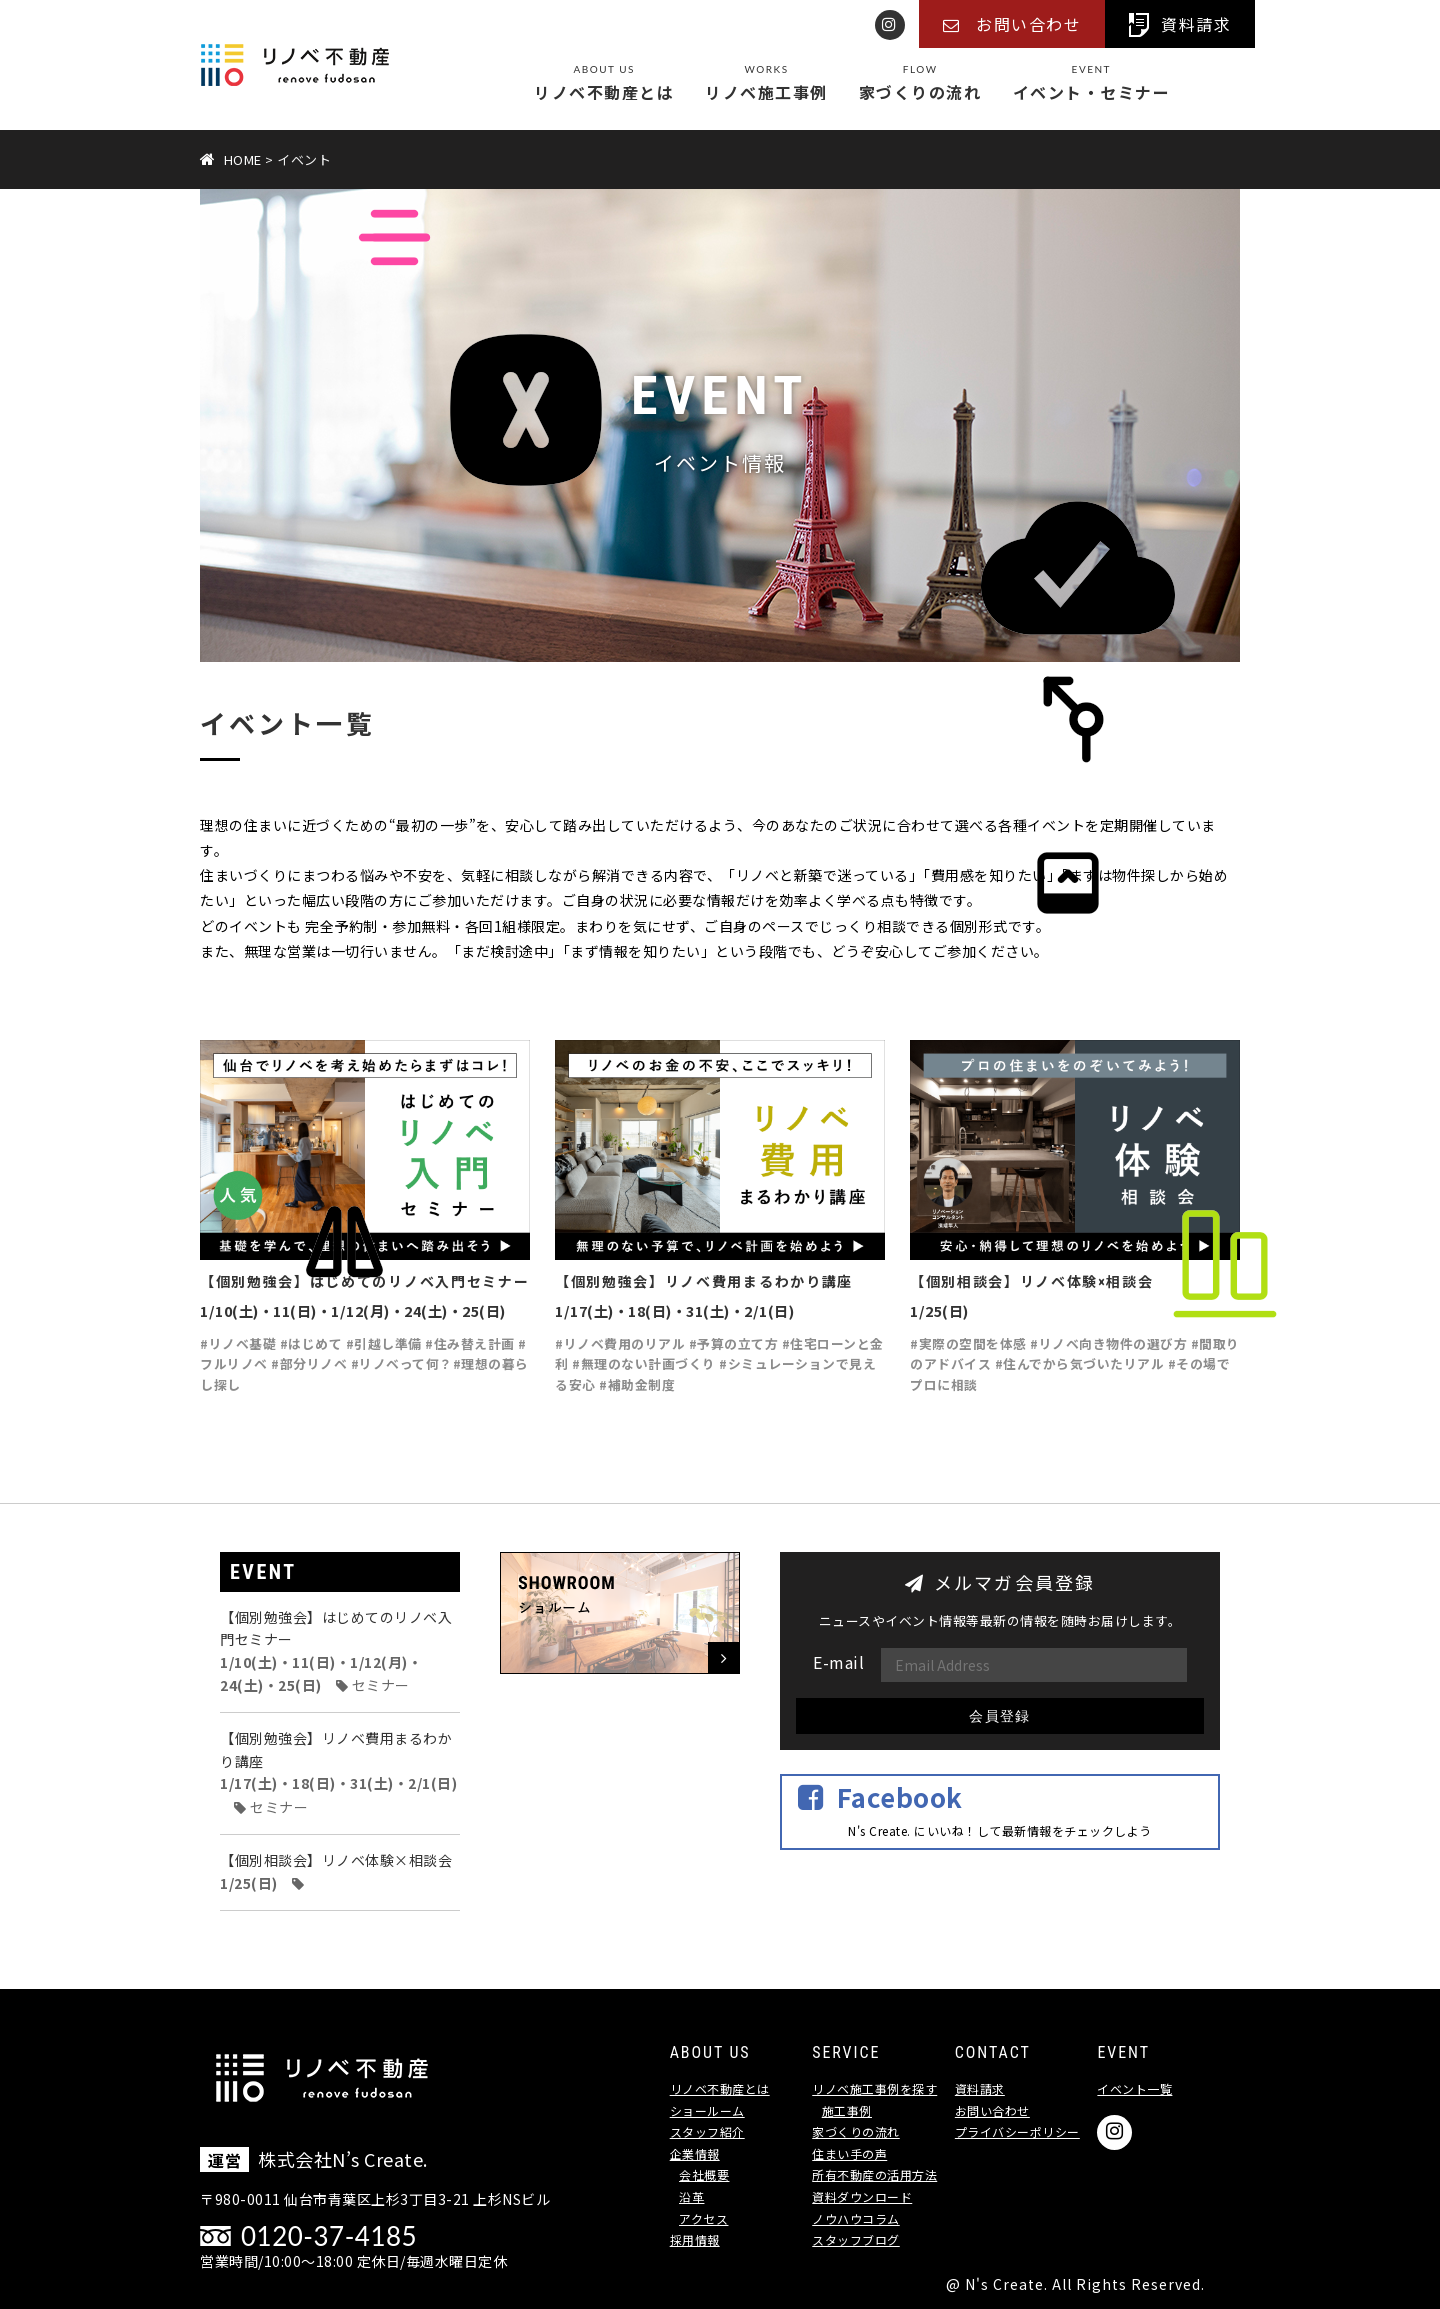 This screenshot has width=1440, height=2309. Describe the element at coordinates (1068, 883) in the screenshot. I see `expand the bottom bar or panel` at that location.